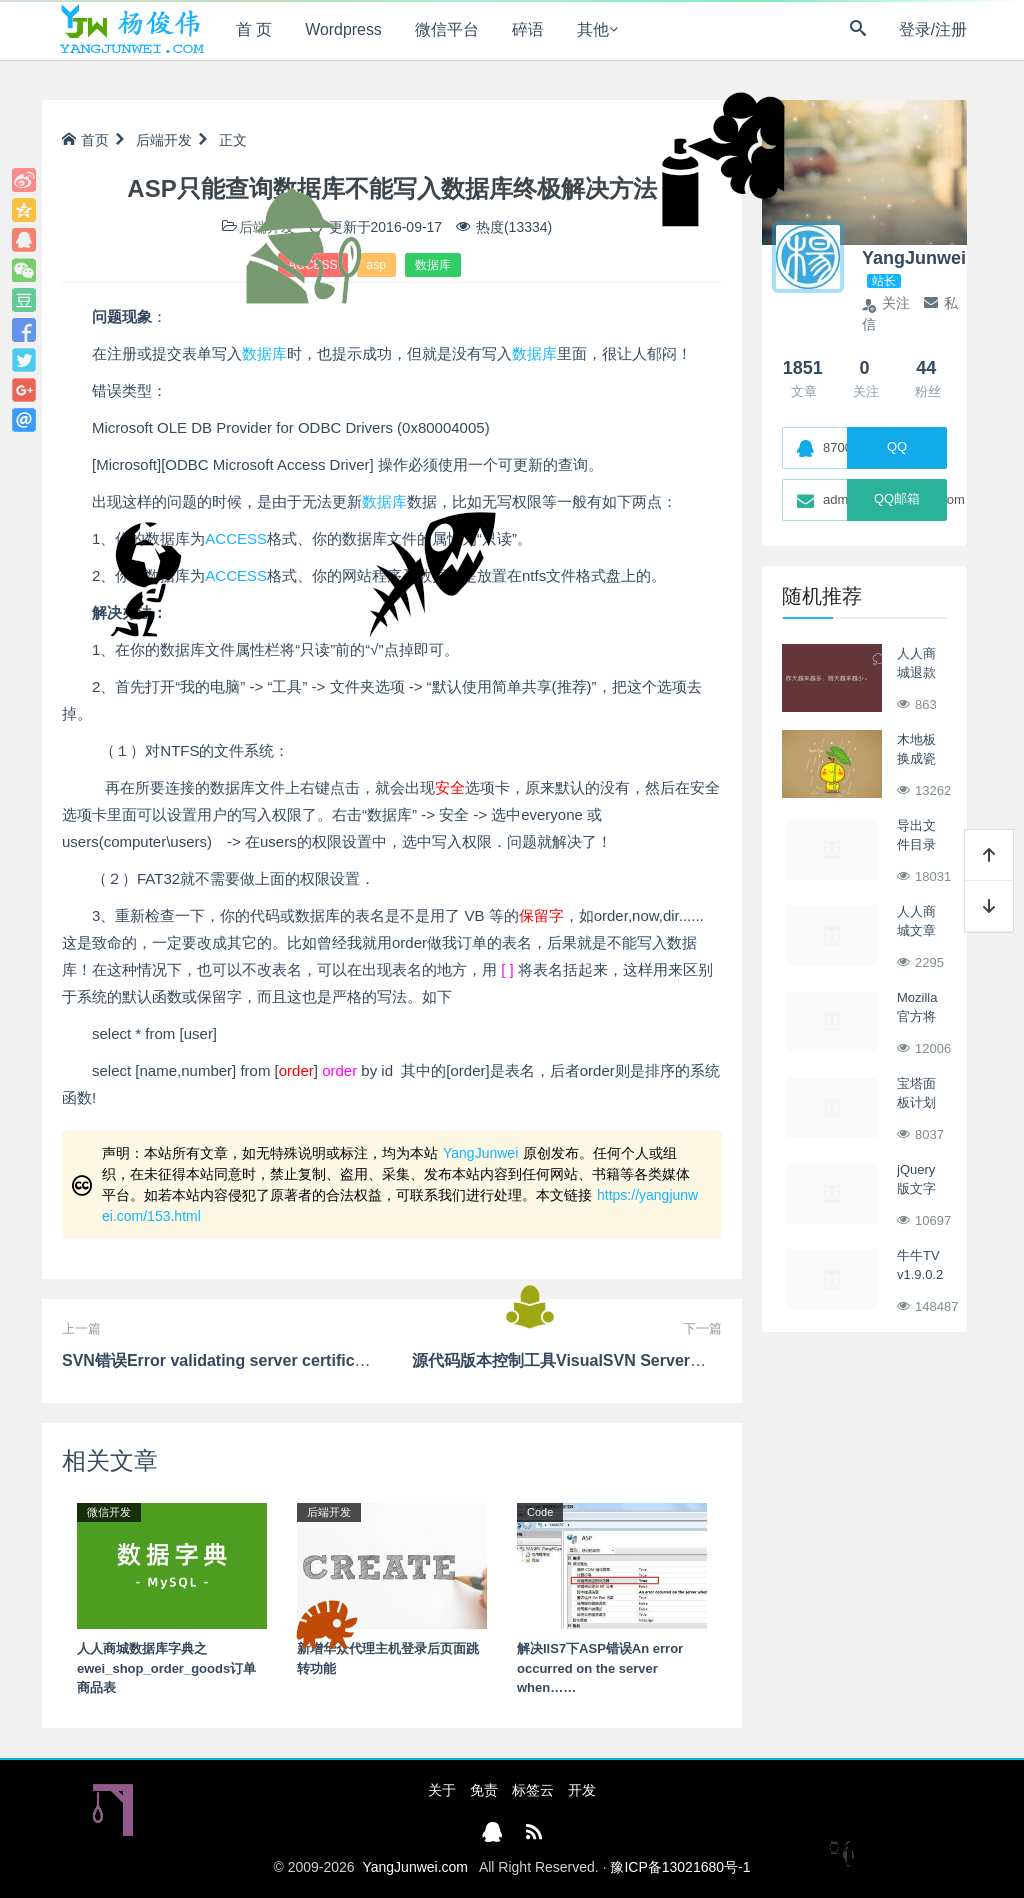 The image size is (1024, 1898). Describe the element at coordinates (433, 575) in the screenshot. I see `indicates a dead fish or deceased creature in game` at that location.